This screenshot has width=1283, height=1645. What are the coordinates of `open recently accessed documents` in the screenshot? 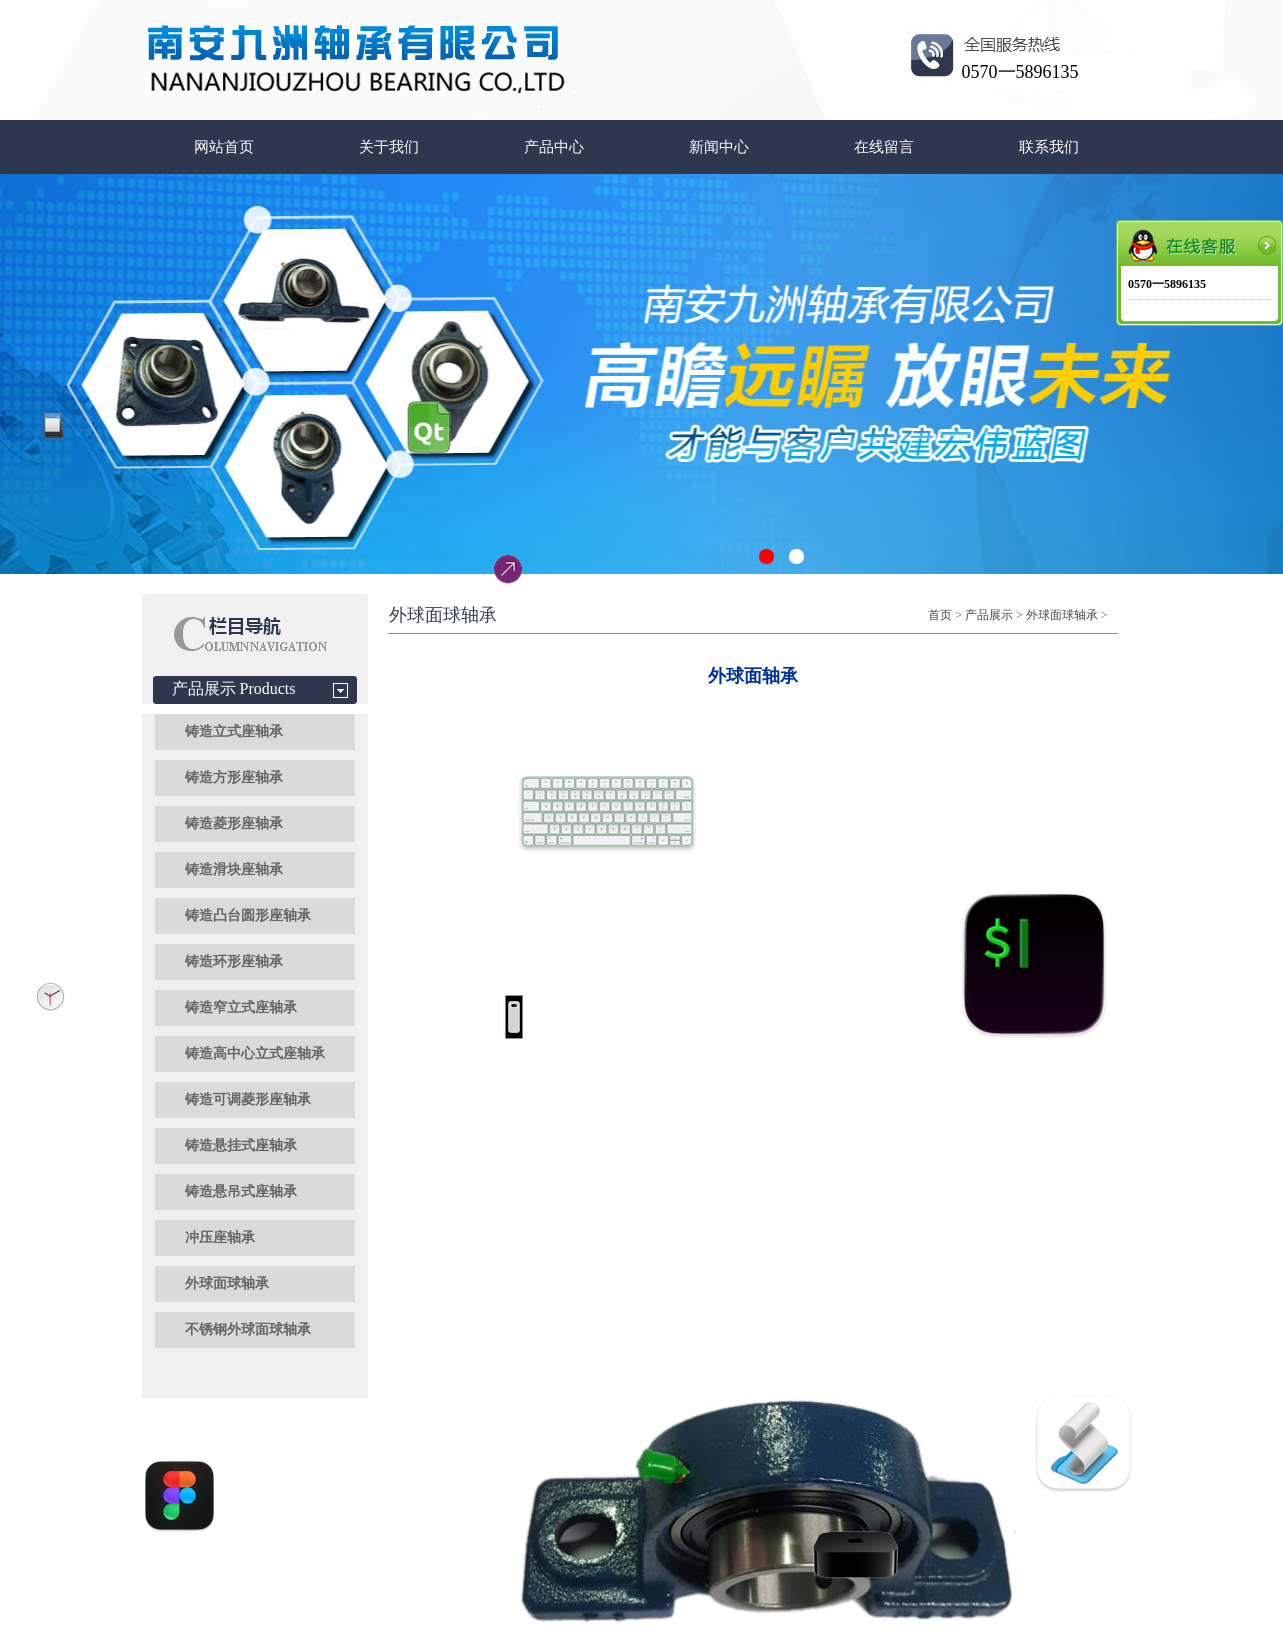 It's located at (50, 996).